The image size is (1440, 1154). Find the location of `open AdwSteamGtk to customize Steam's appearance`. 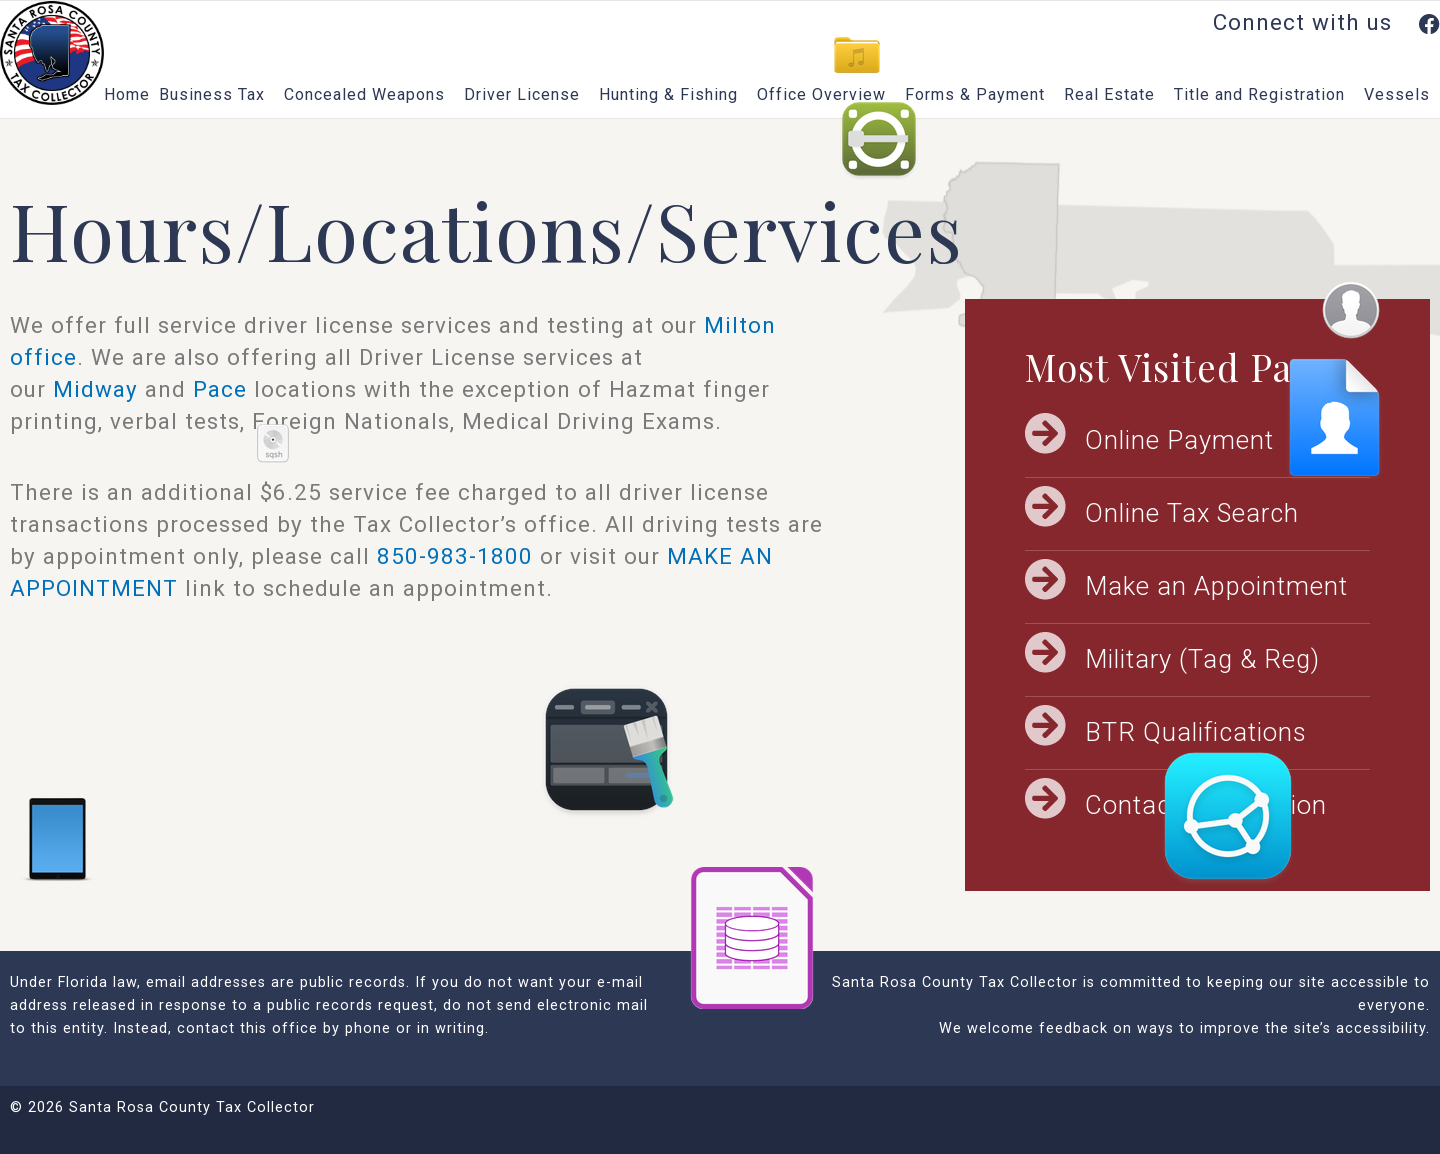

open AdwSteamGtk to customize Steam's appearance is located at coordinates (606, 749).